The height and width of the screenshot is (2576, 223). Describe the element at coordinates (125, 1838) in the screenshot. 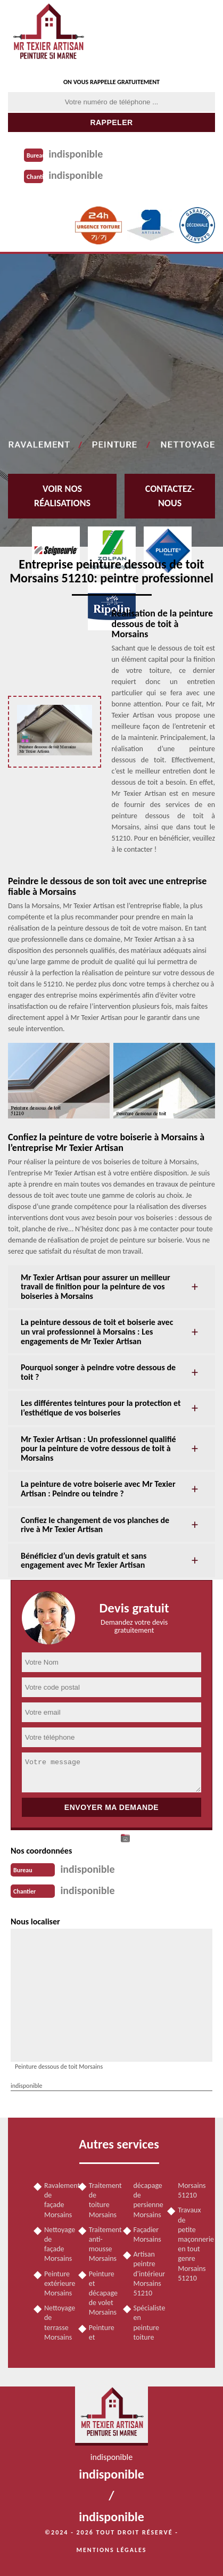

I see `open pictures folder` at that location.